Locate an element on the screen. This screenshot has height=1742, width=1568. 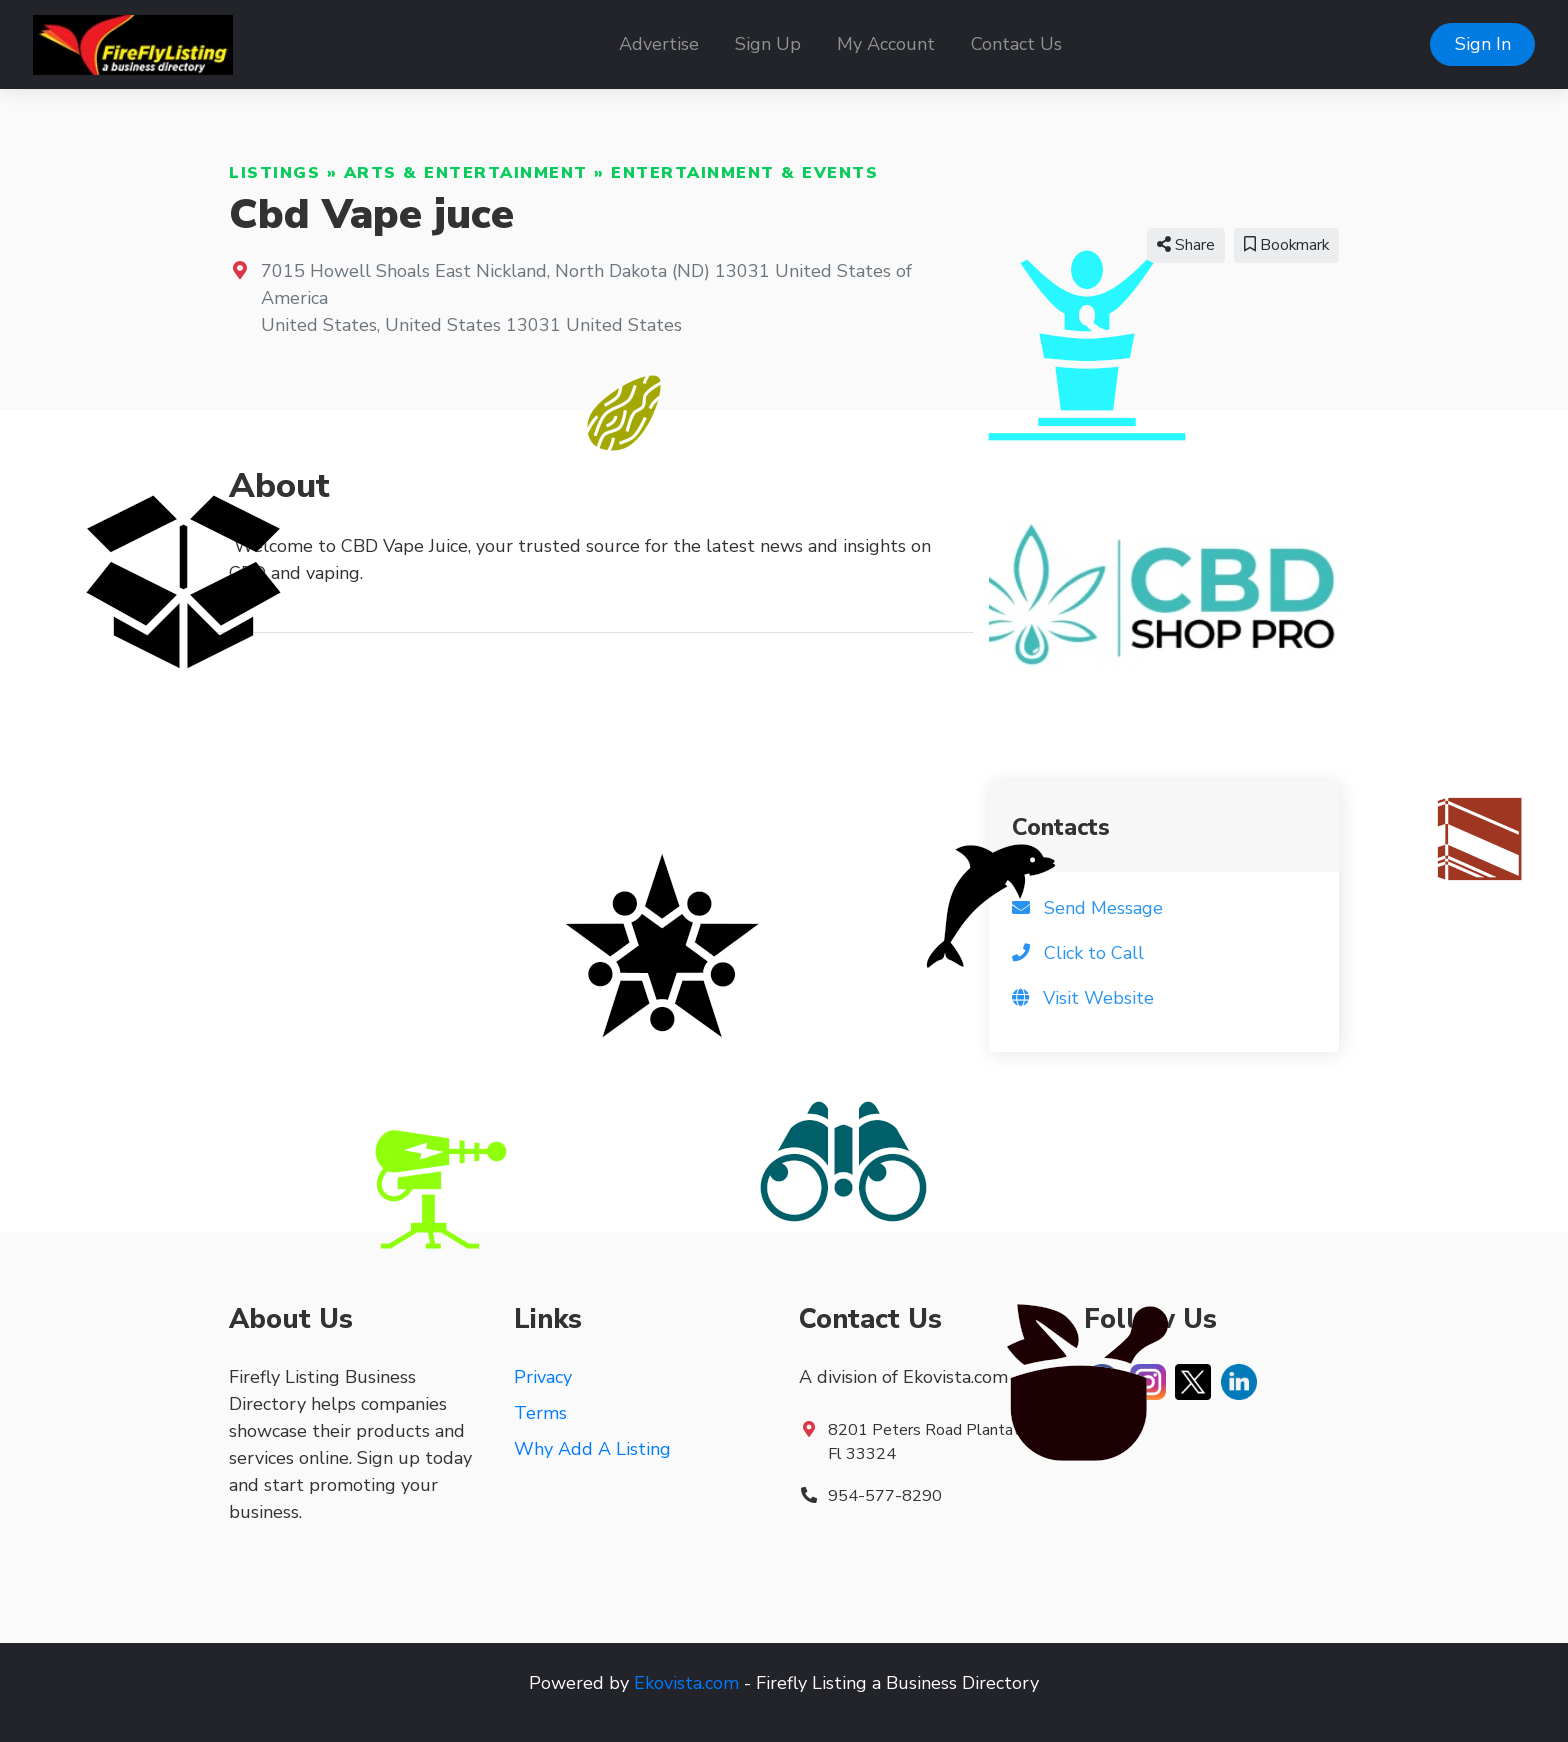
deploy tesla turret defense unit is located at coordinates (441, 1183).